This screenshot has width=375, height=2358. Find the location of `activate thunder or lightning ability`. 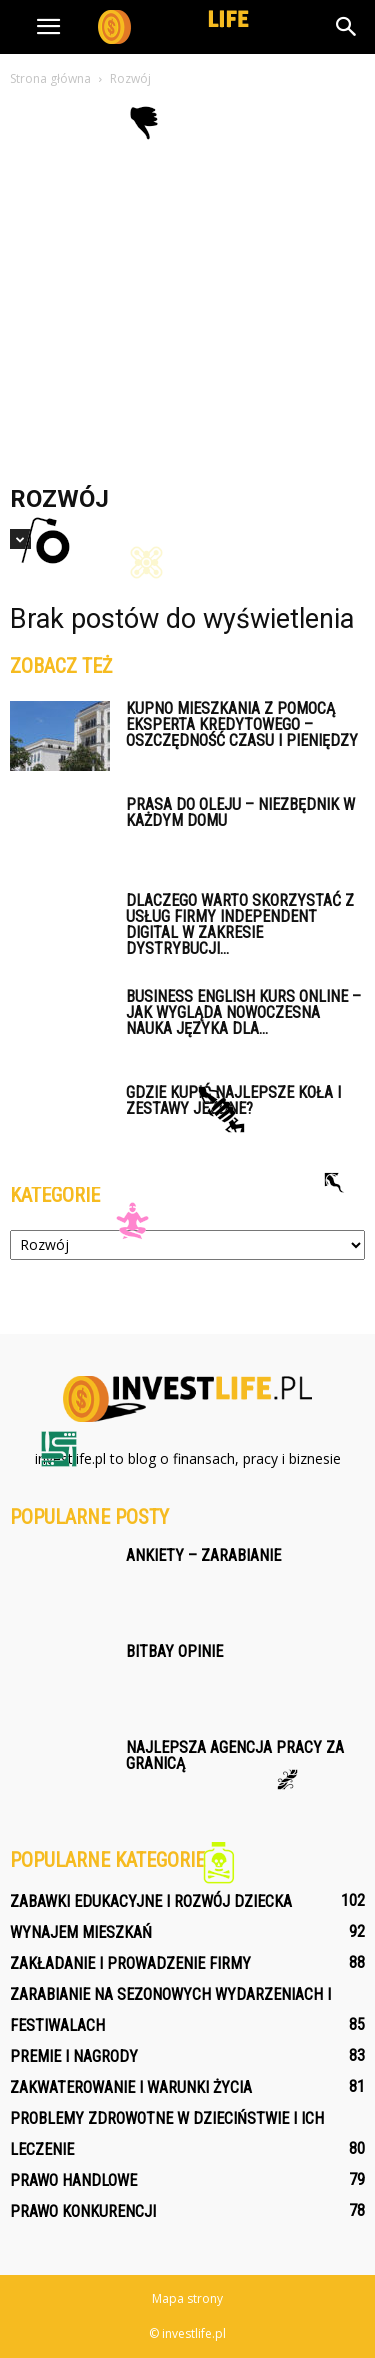

activate thunder or lightning ability is located at coordinates (221, 1109).